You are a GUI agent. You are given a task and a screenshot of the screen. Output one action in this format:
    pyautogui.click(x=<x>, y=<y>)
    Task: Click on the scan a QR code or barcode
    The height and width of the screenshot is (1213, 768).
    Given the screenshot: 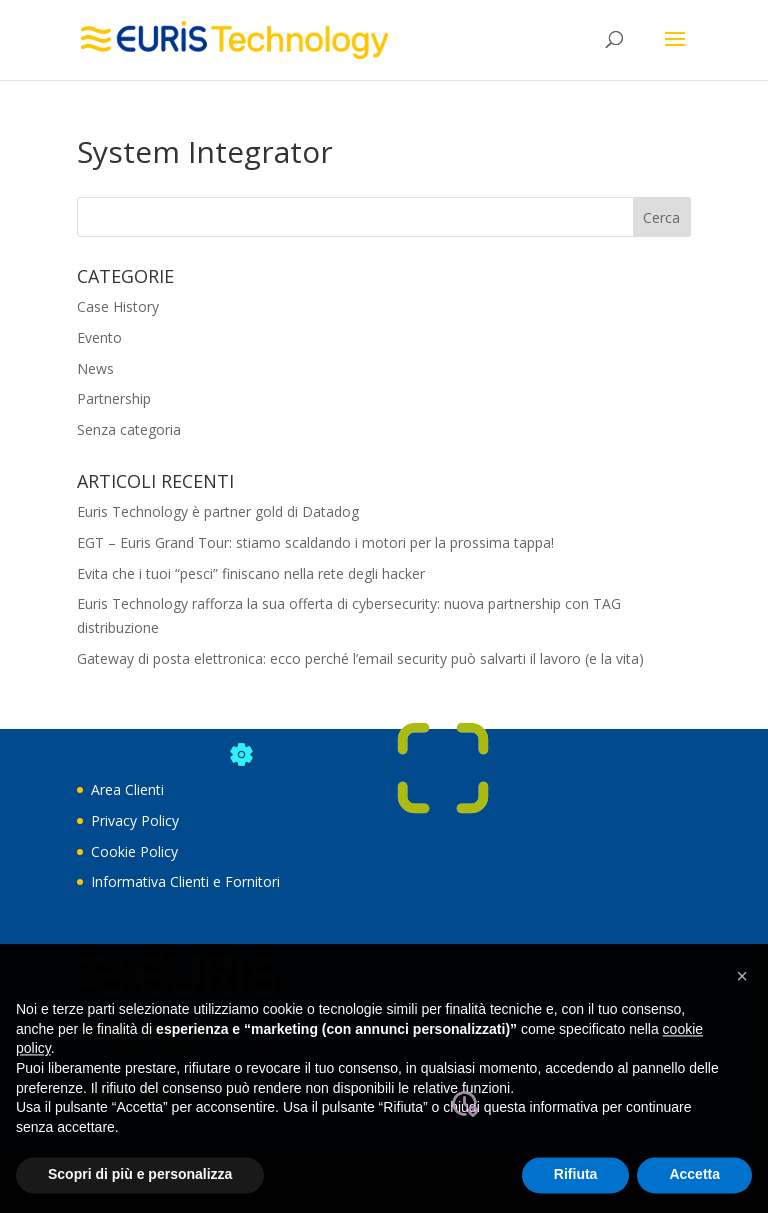 What is the action you would take?
    pyautogui.click(x=443, y=768)
    